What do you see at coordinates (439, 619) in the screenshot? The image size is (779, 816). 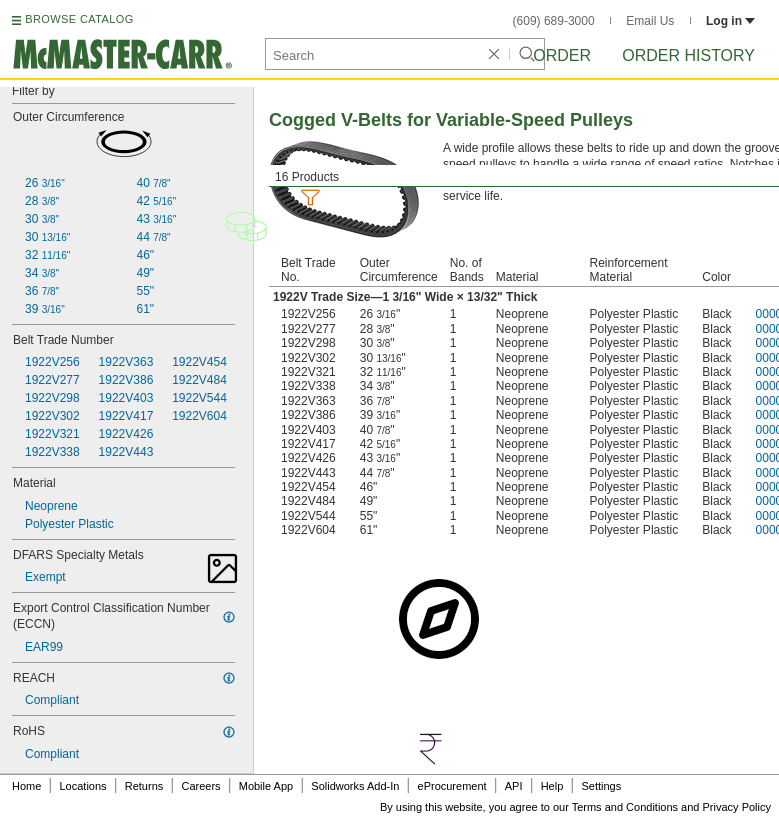 I see `open safari browser` at bounding box center [439, 619].